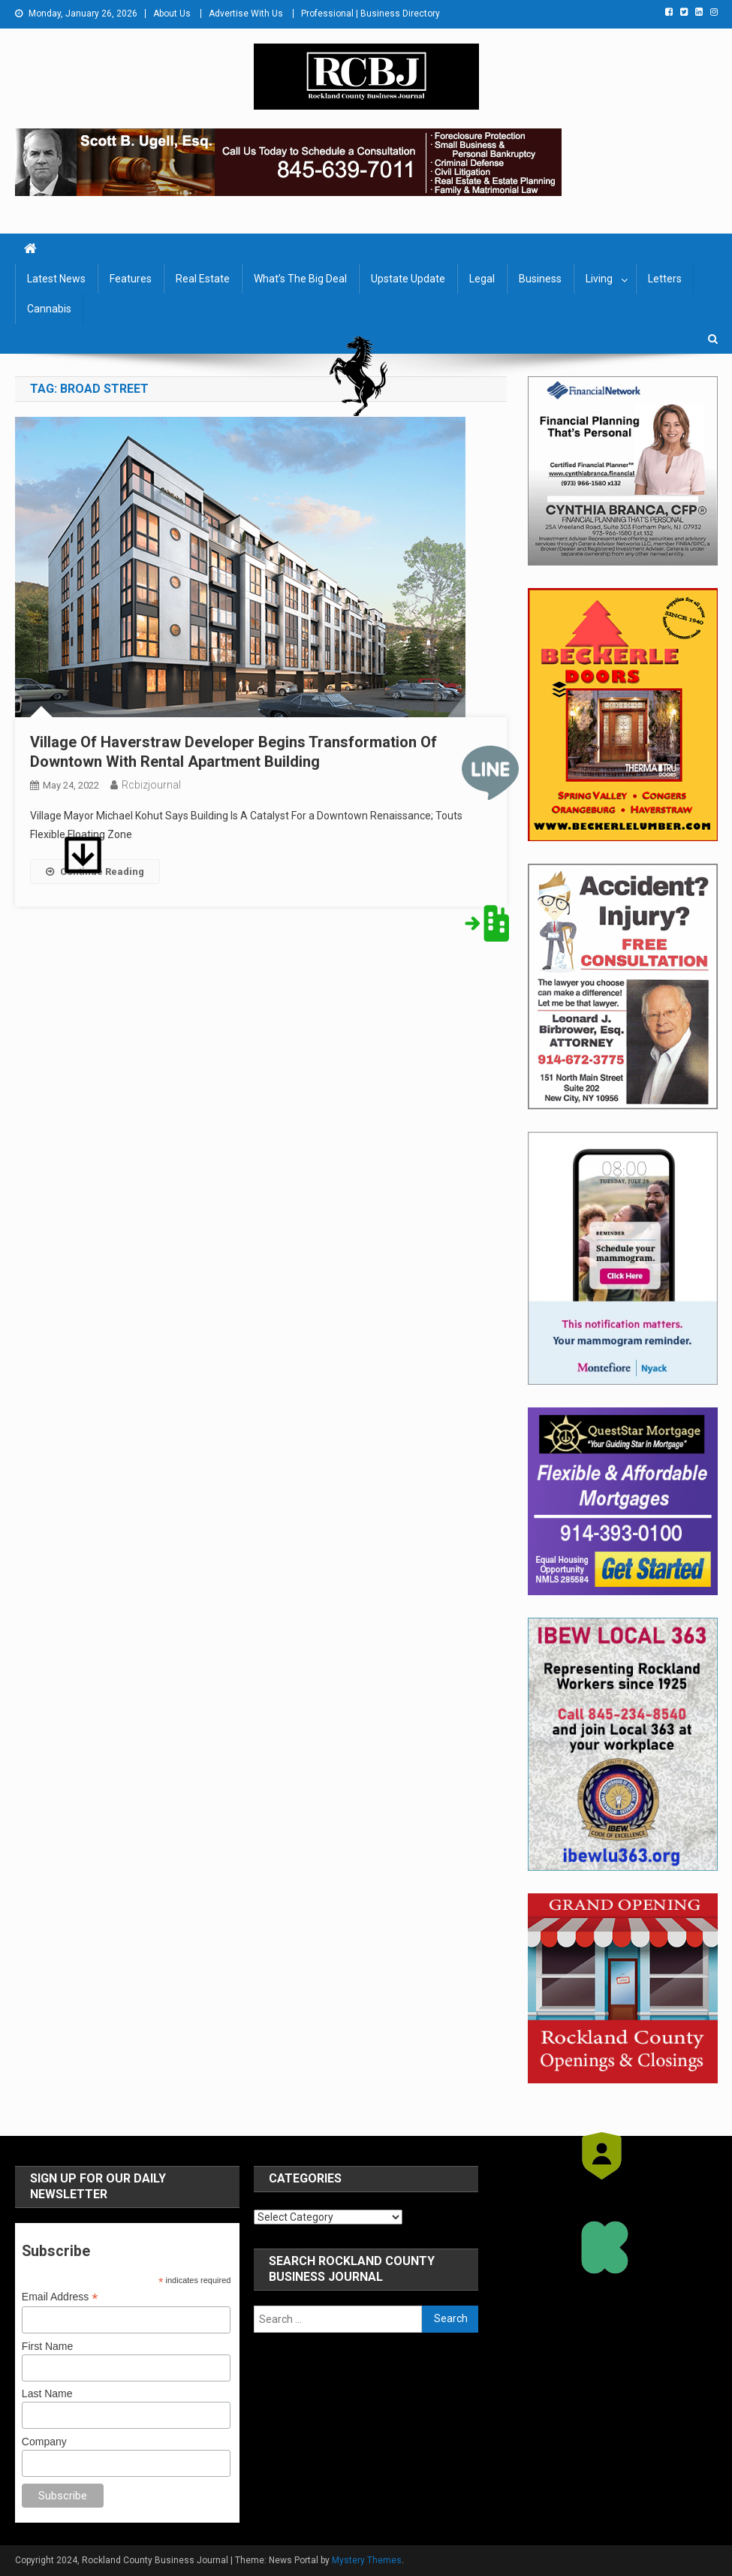 This screenshot has width=732, height=2576. What do you see at coordinates (559, 689) in the screenshot?
I see `buffer app logo` at bounding box center [559, 689].